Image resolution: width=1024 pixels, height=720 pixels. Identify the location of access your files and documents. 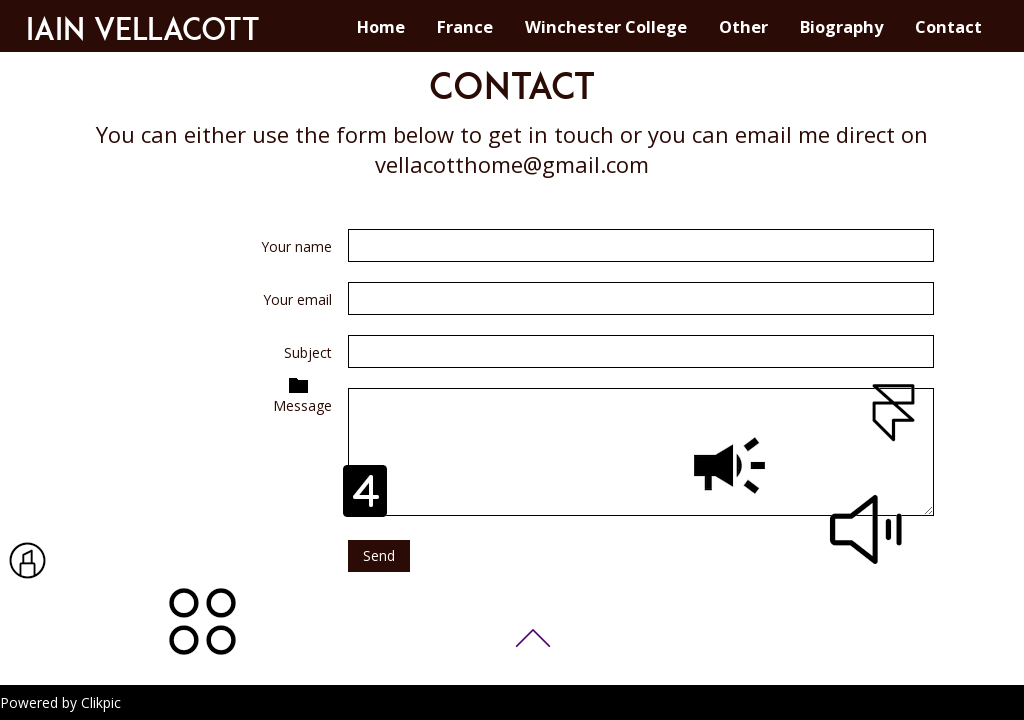
(298, 385).